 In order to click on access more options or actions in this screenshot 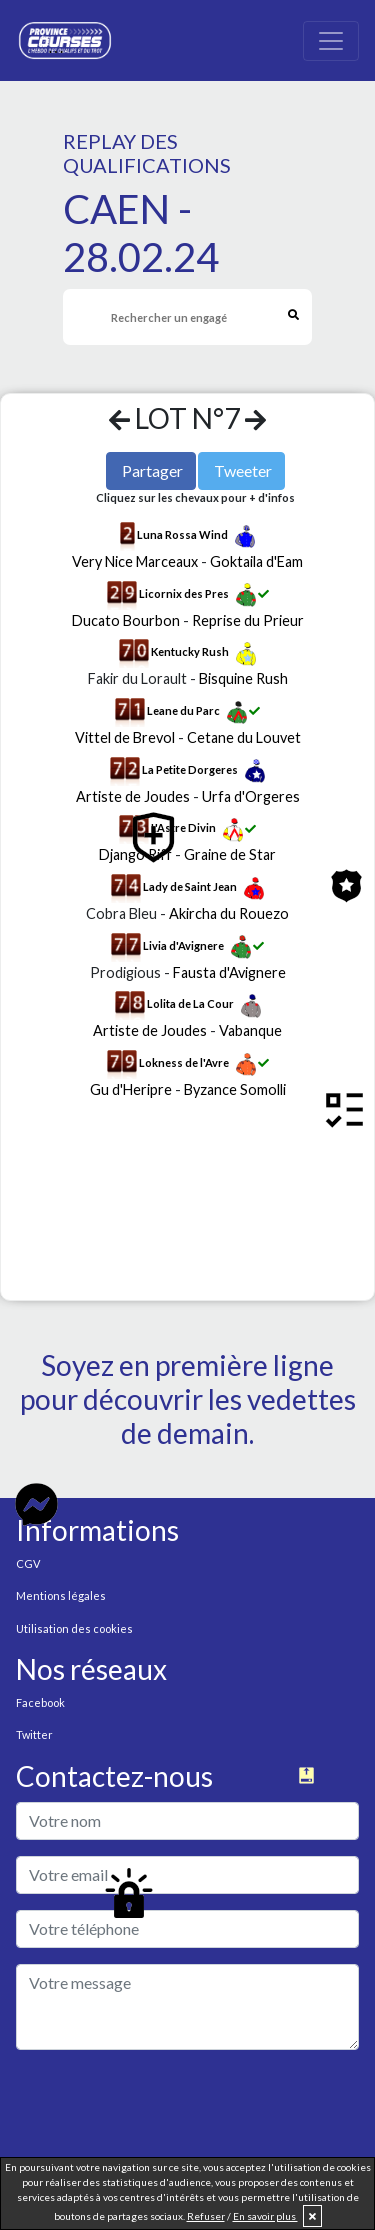, I will do `click(56, 52)`.